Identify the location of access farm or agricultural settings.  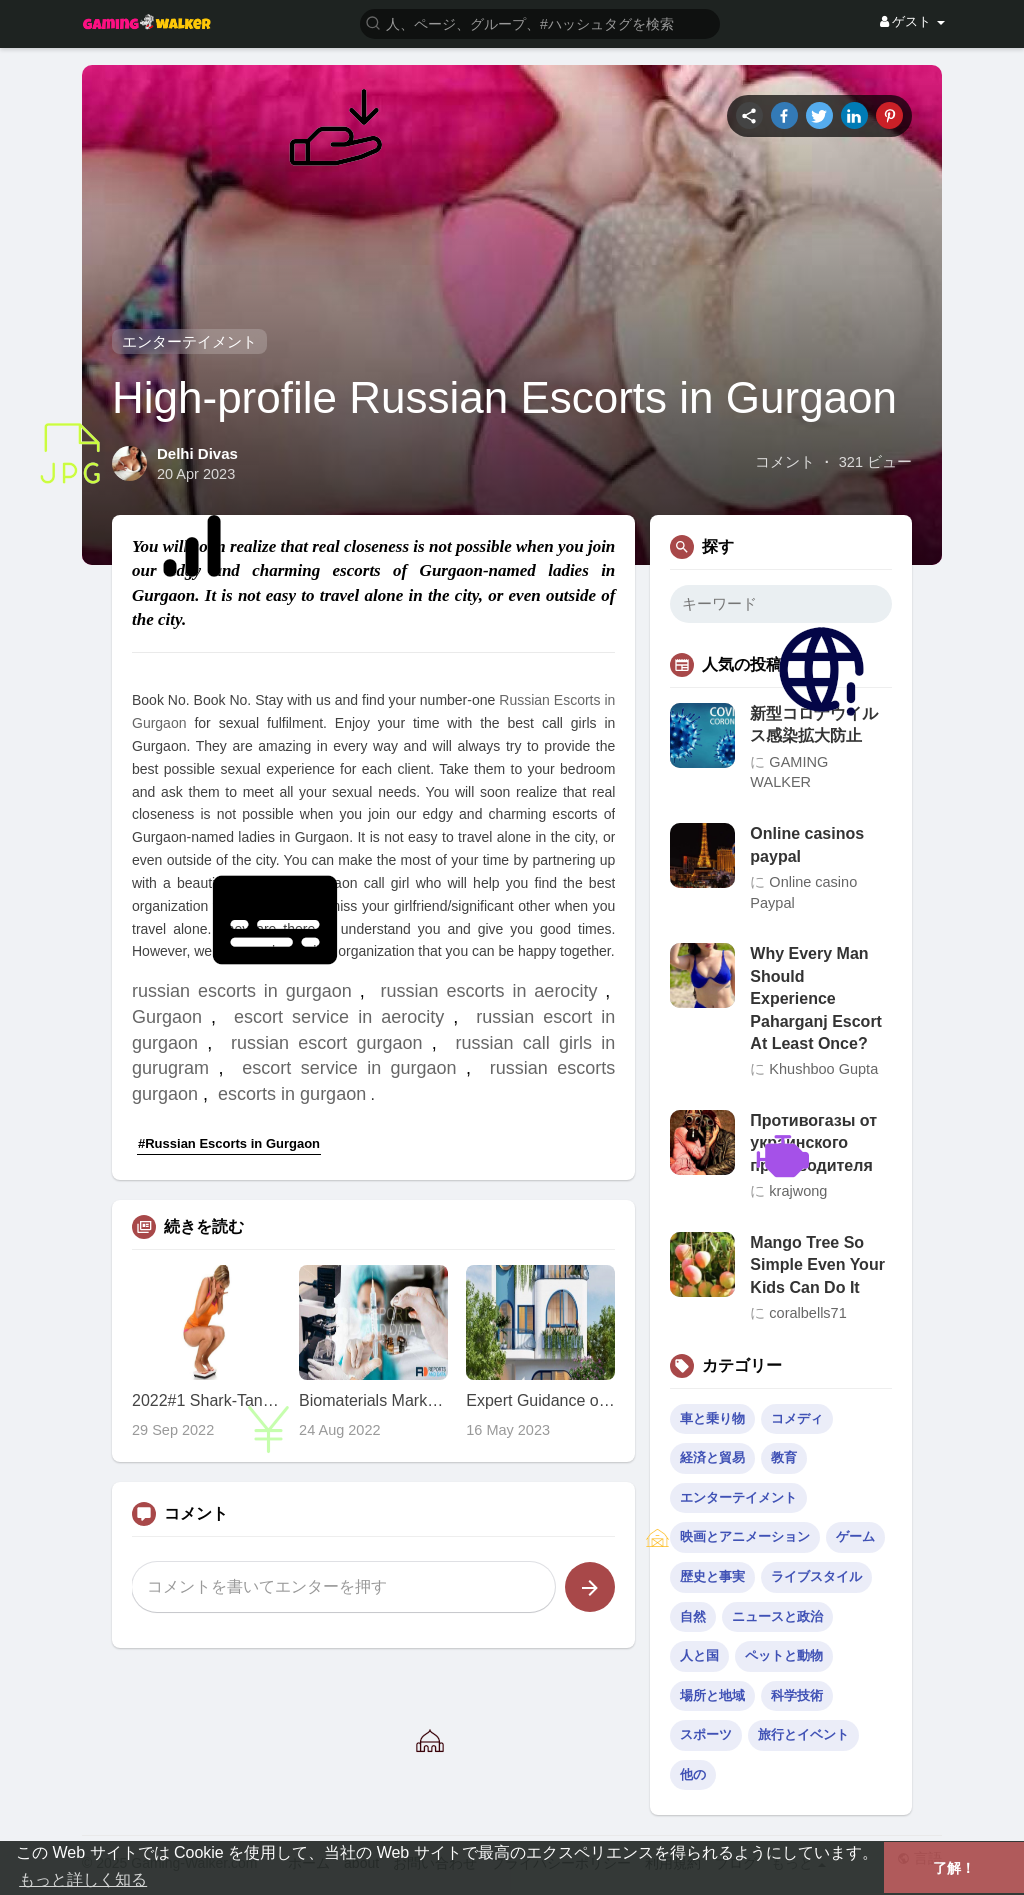
(657, 1539).